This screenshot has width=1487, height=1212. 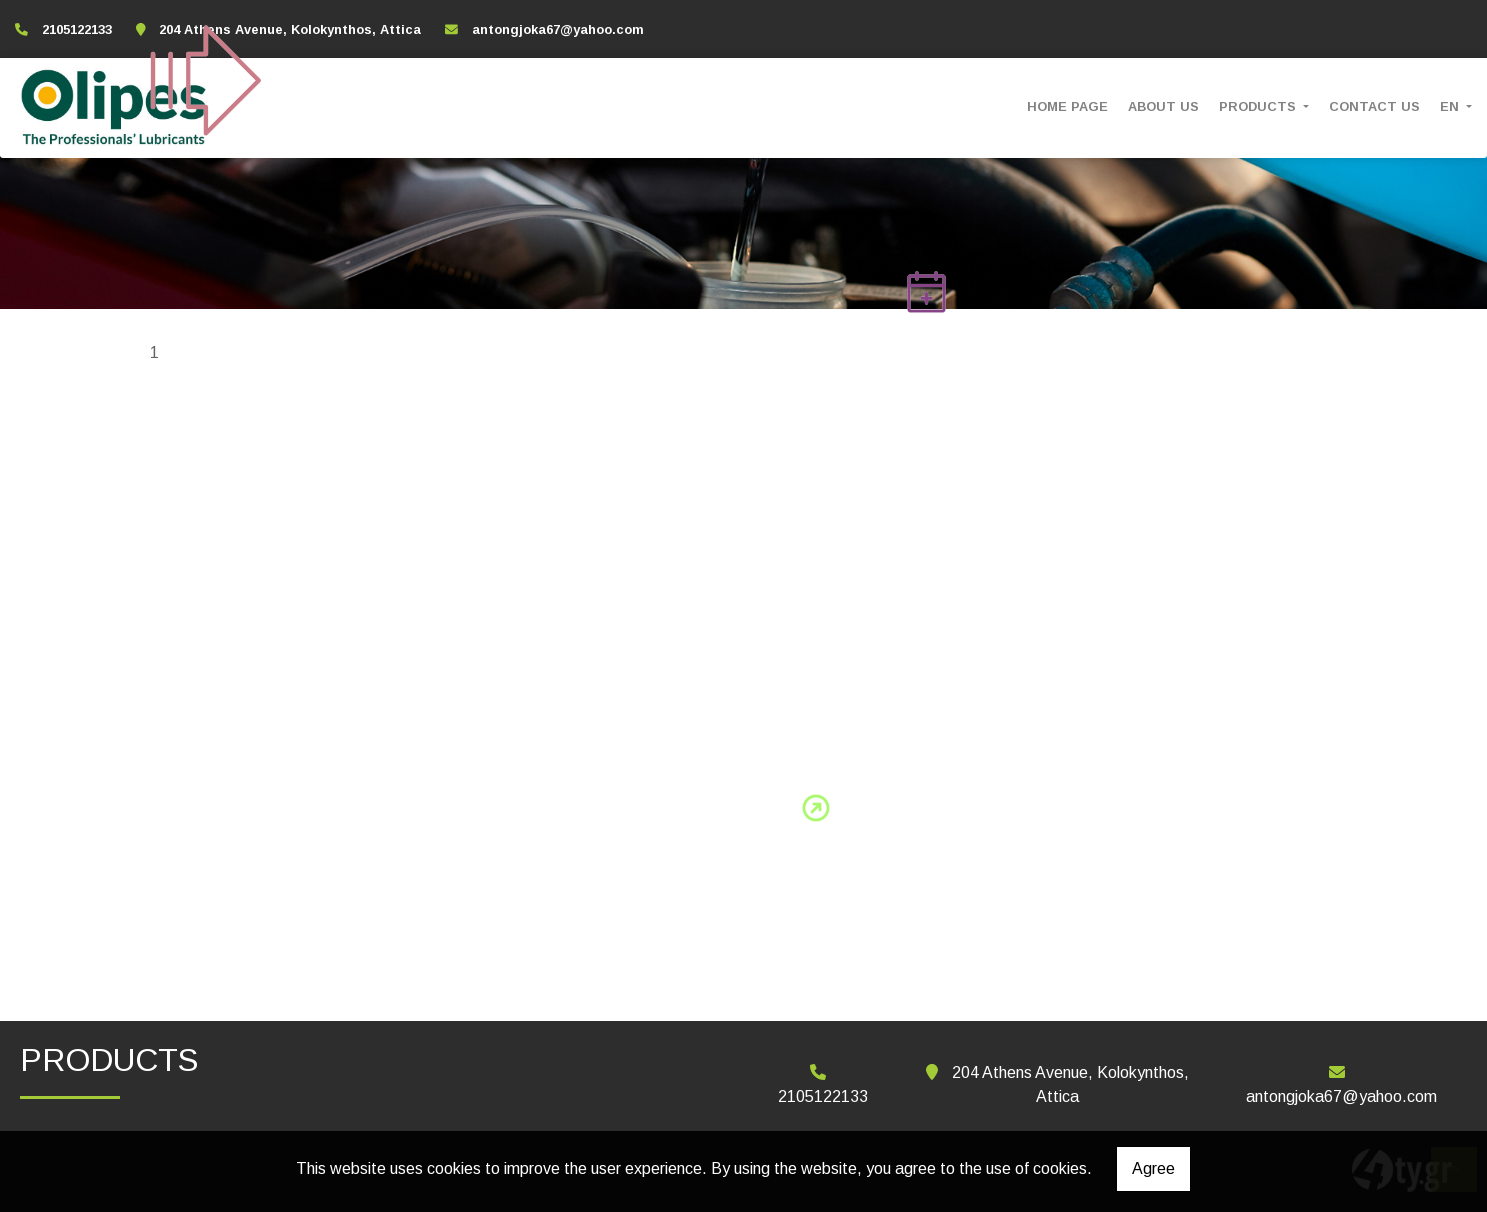 What do you see at coordinates (816, 808) in the screenshot?
I see `open link in new tab or window` at bounding box center [816, 808].